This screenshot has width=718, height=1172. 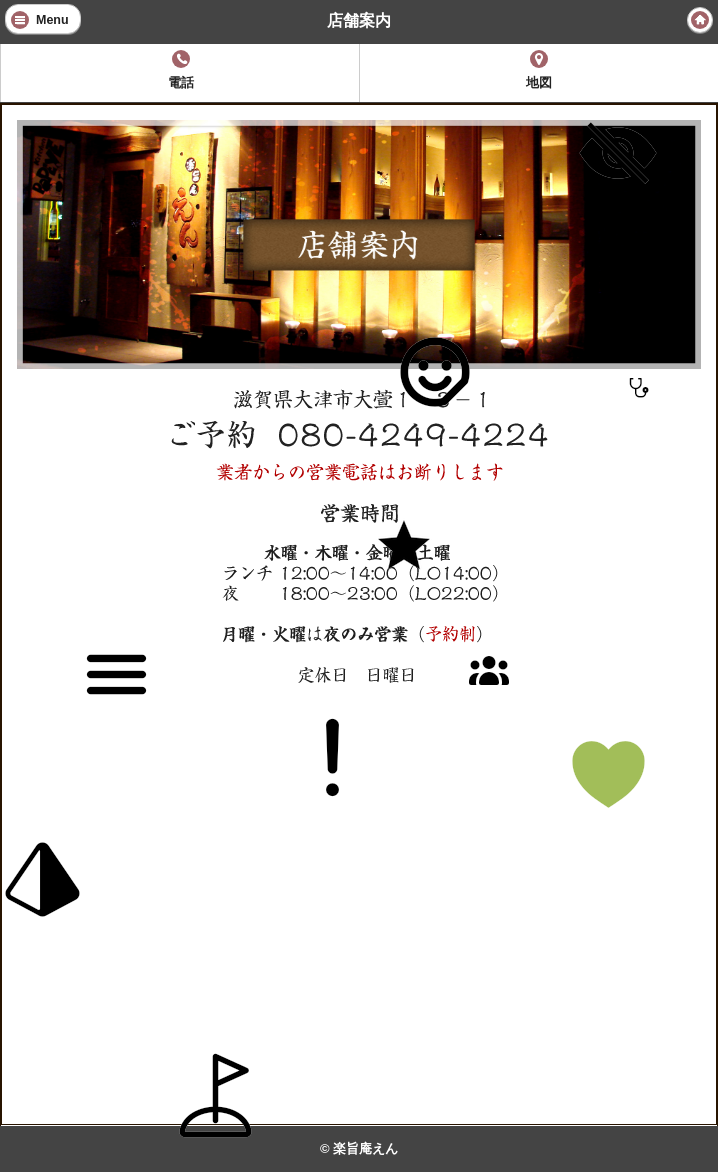 What do you see at coordinates (404, 546) in the screenshot?
I see `add item to favorites` at bounding box center [404, 546].